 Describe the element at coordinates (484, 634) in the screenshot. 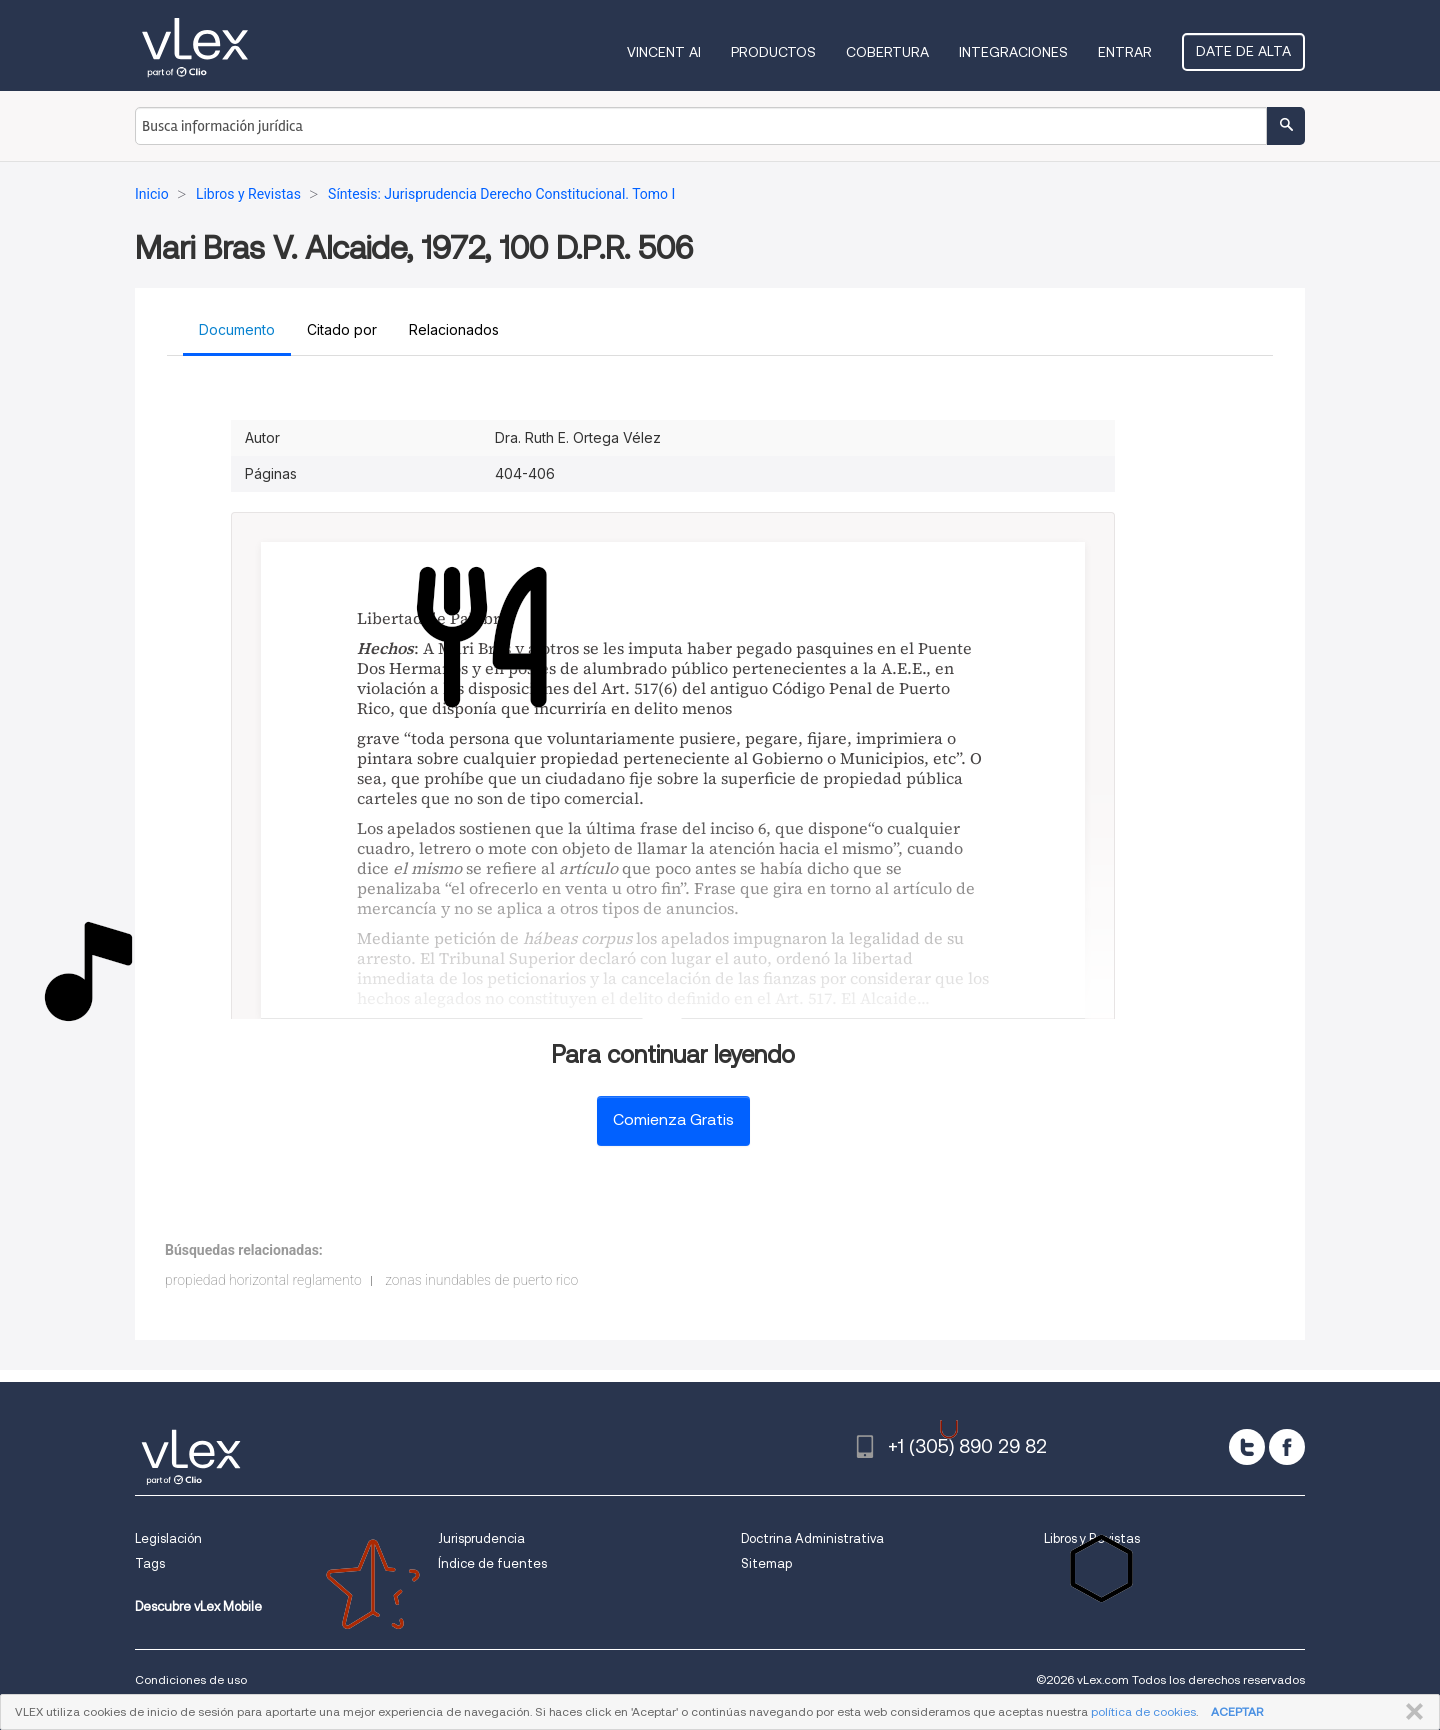

I see `access food and dining options` at that location.